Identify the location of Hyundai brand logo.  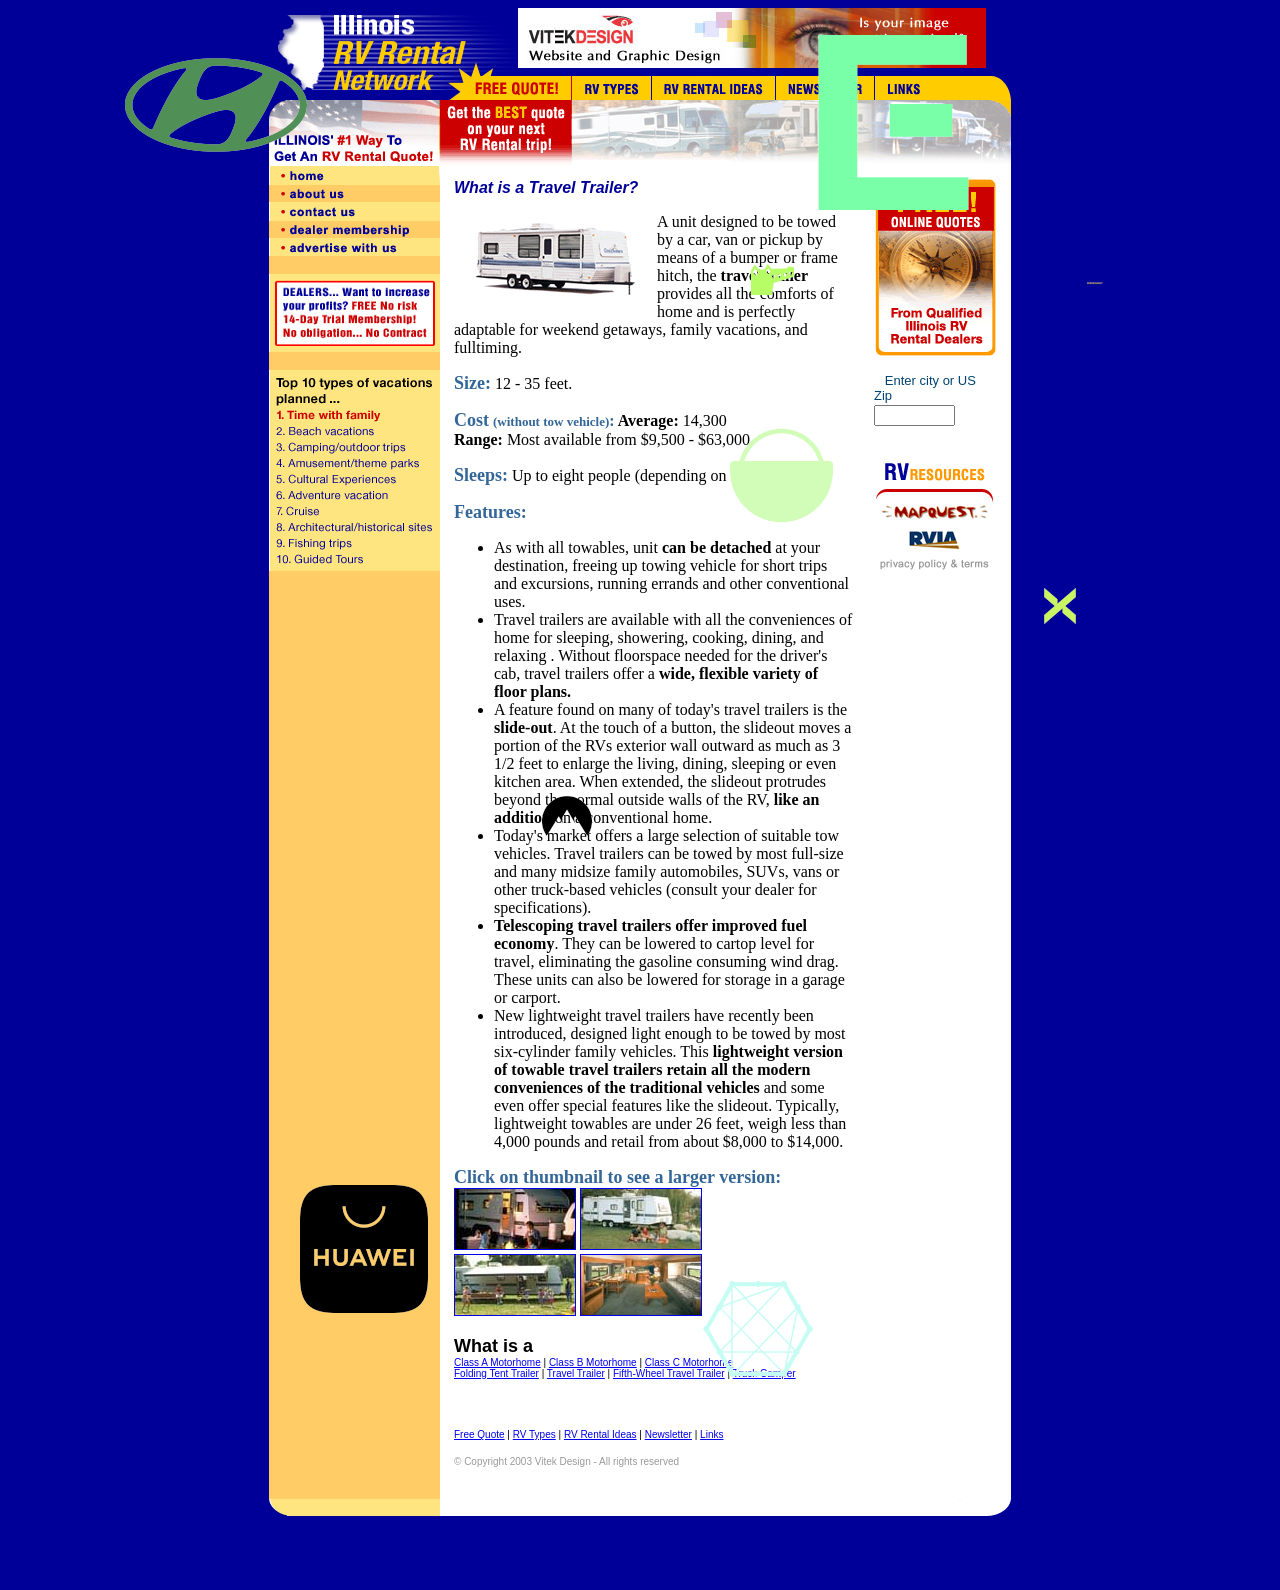
(216, 105).